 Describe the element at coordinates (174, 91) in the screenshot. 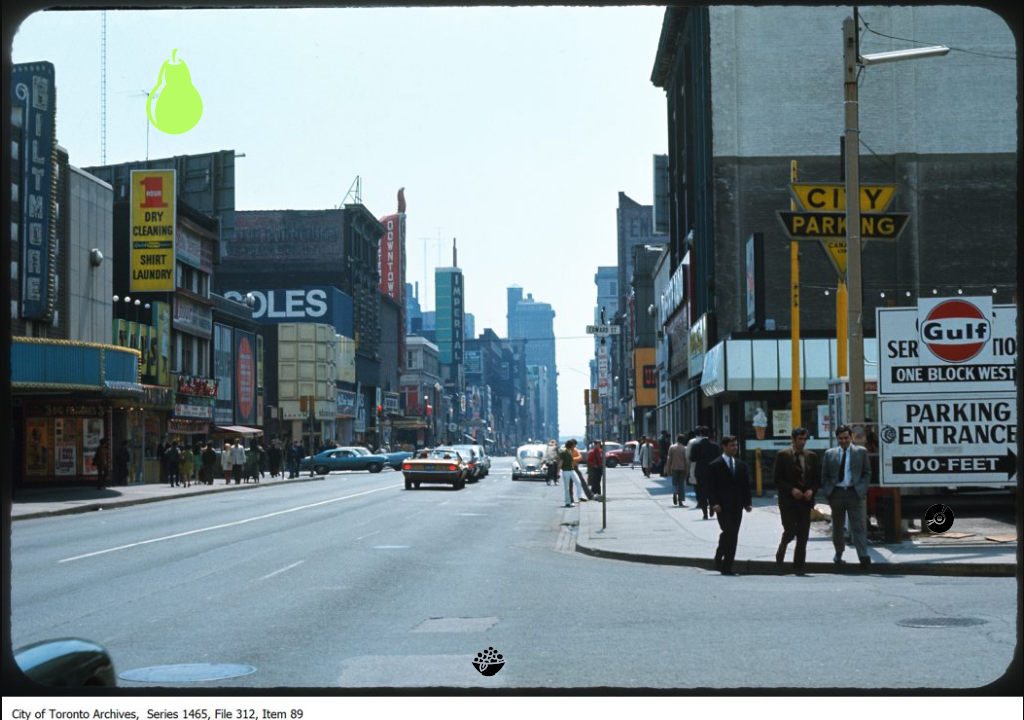

I see `select pear as your game fruit or character` at that location.